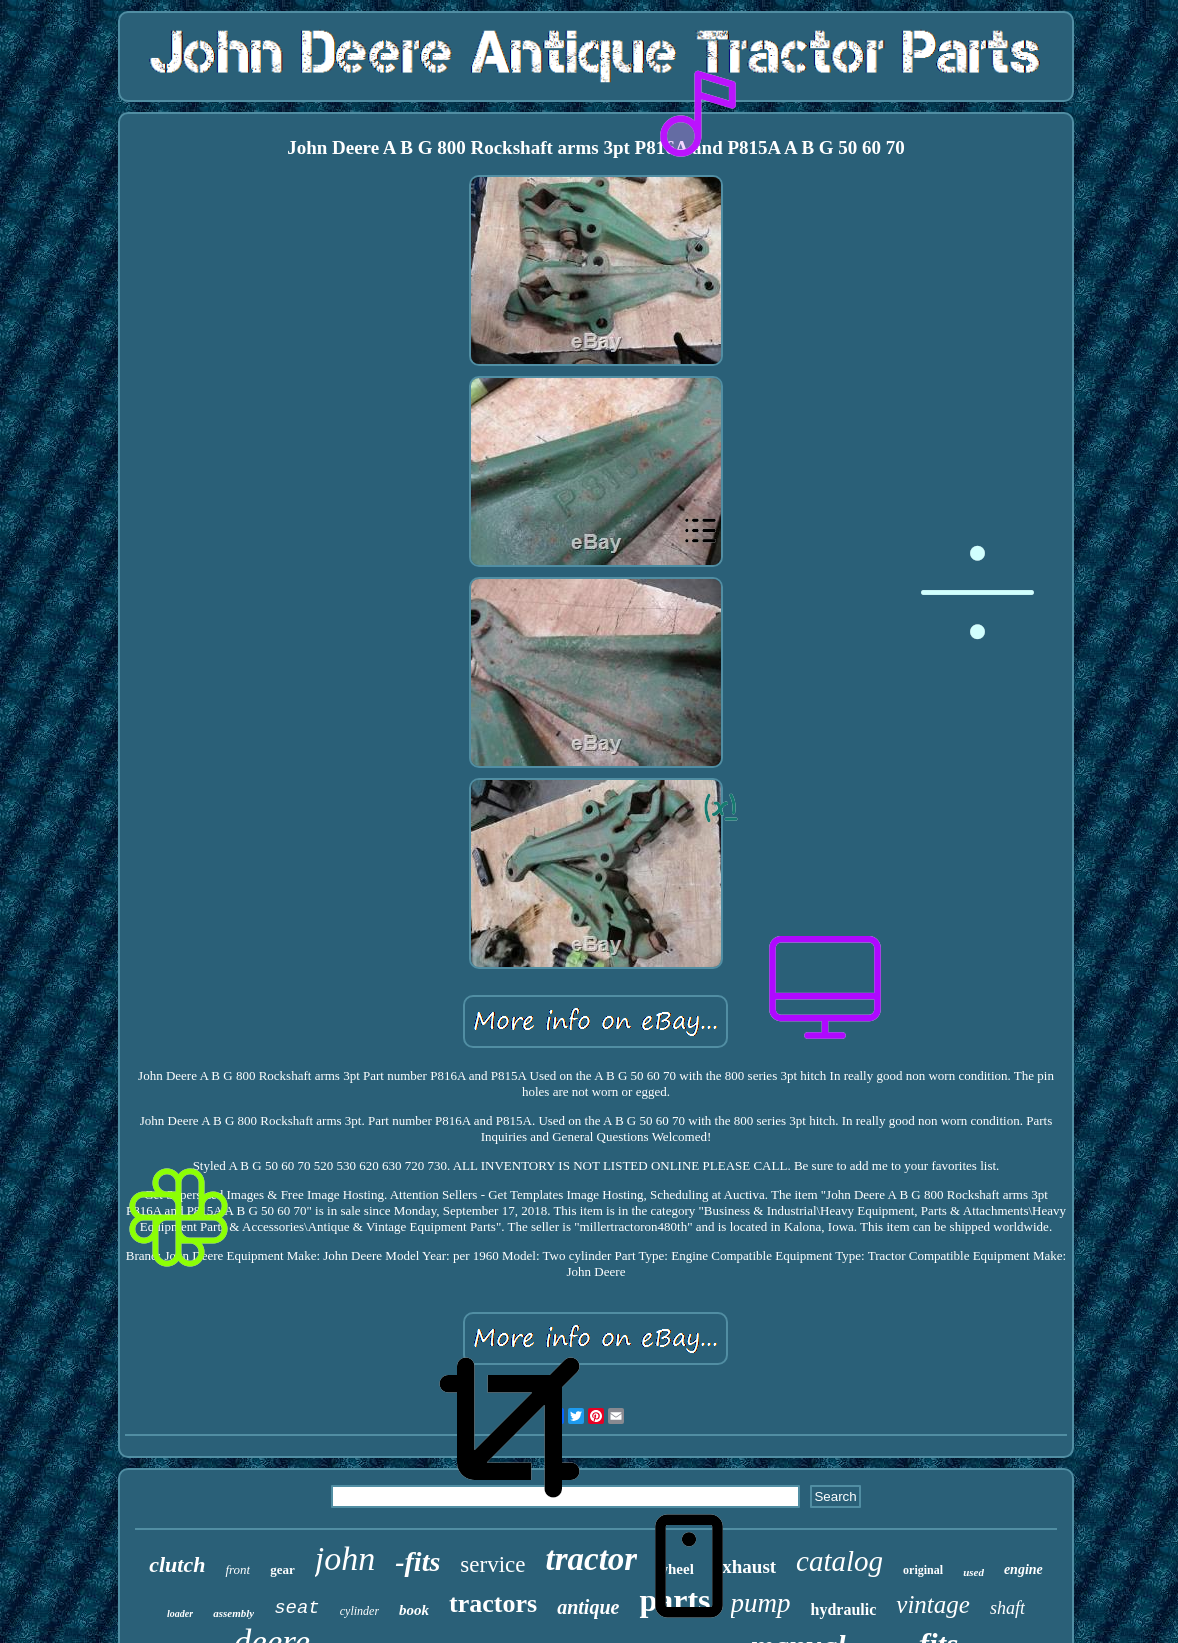 The image size is (1178, 1643). I want to click on view system logs or activity history, so click(700, 530).